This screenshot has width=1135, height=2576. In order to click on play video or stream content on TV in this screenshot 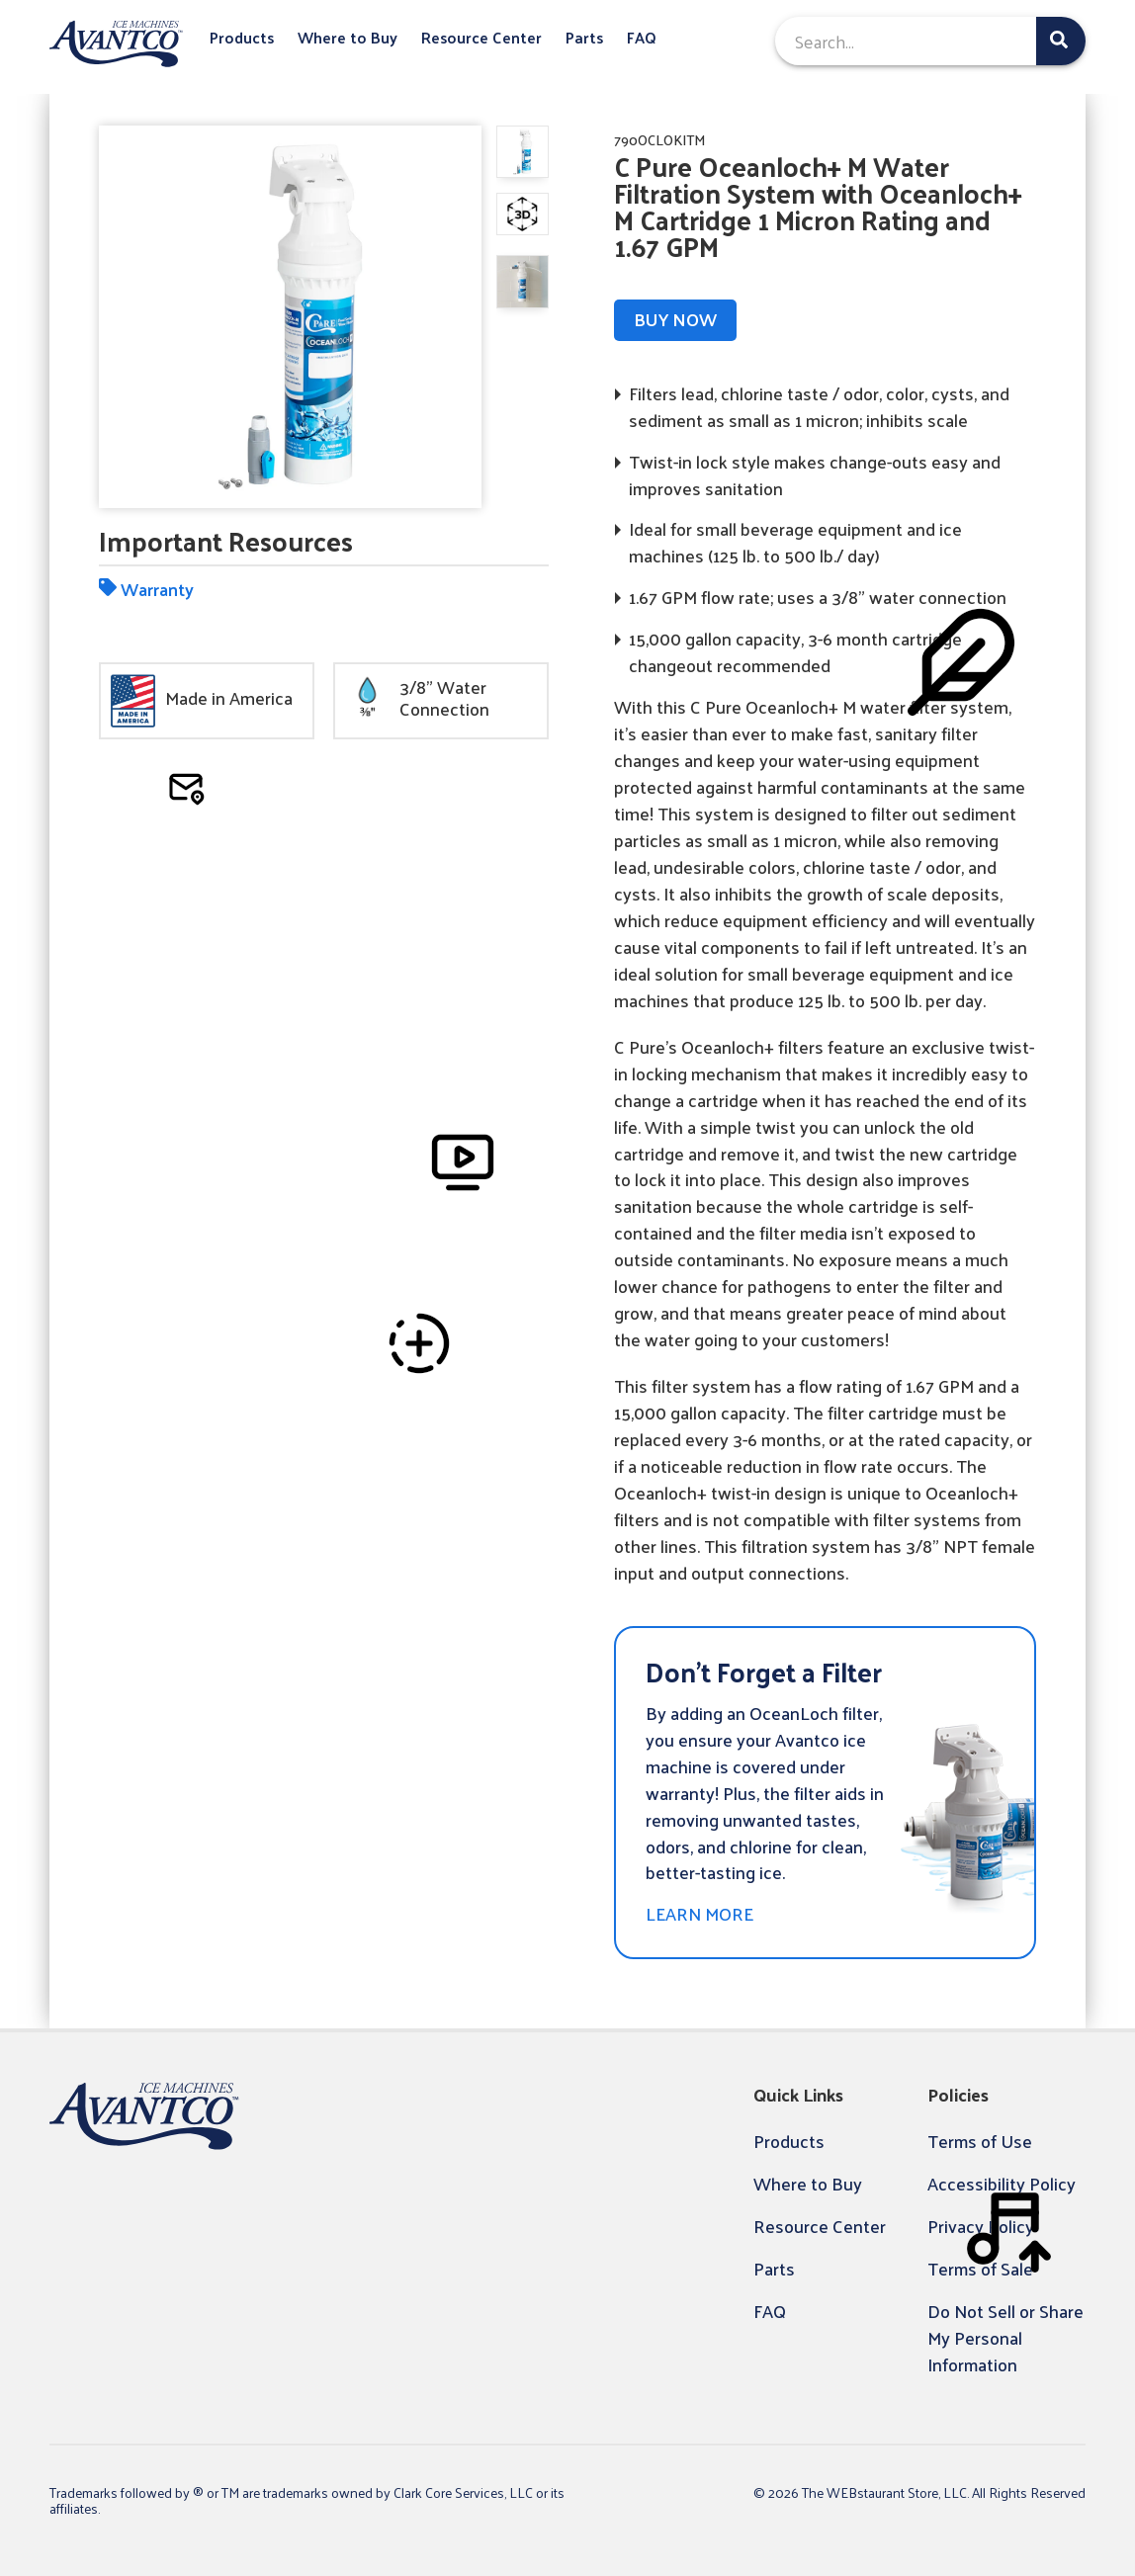, I will do `click(463, 1162)`.